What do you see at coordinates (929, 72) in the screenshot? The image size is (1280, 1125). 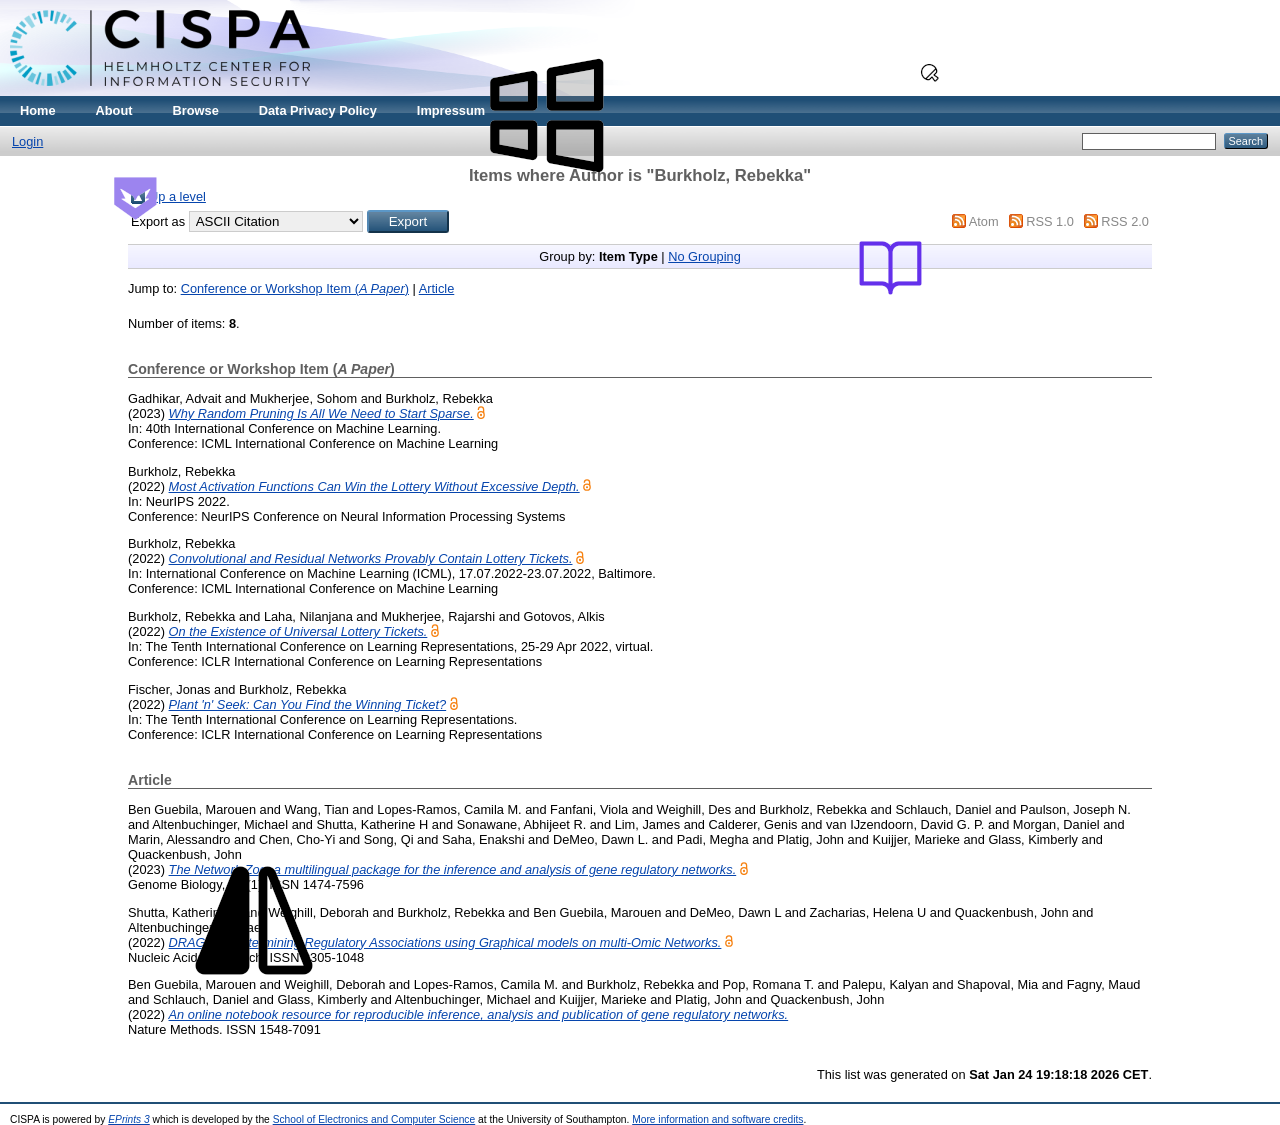 I see `access table tennis or ping pong game` at bounding box center [929, 72].